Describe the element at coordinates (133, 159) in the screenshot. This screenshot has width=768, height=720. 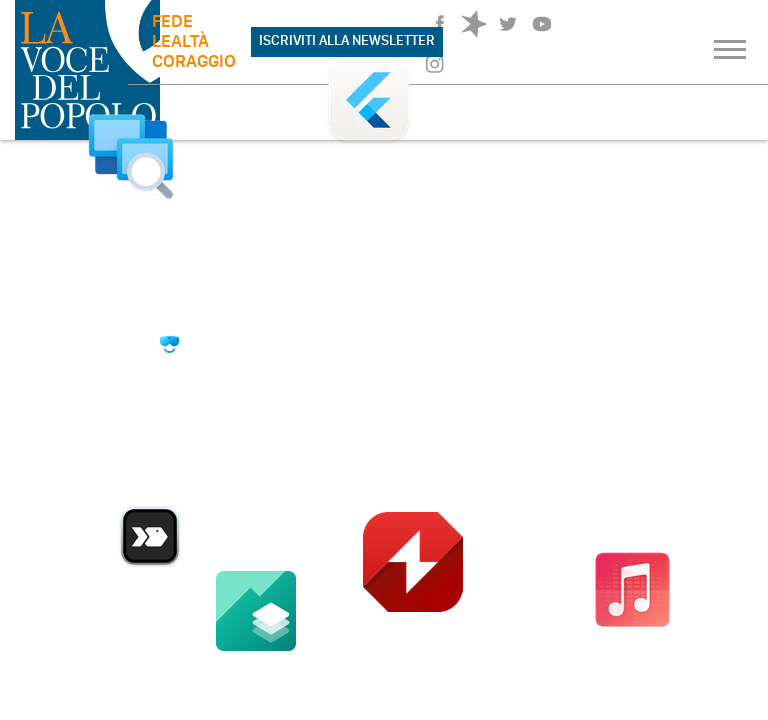
I see `open packet viewer application` at that location.